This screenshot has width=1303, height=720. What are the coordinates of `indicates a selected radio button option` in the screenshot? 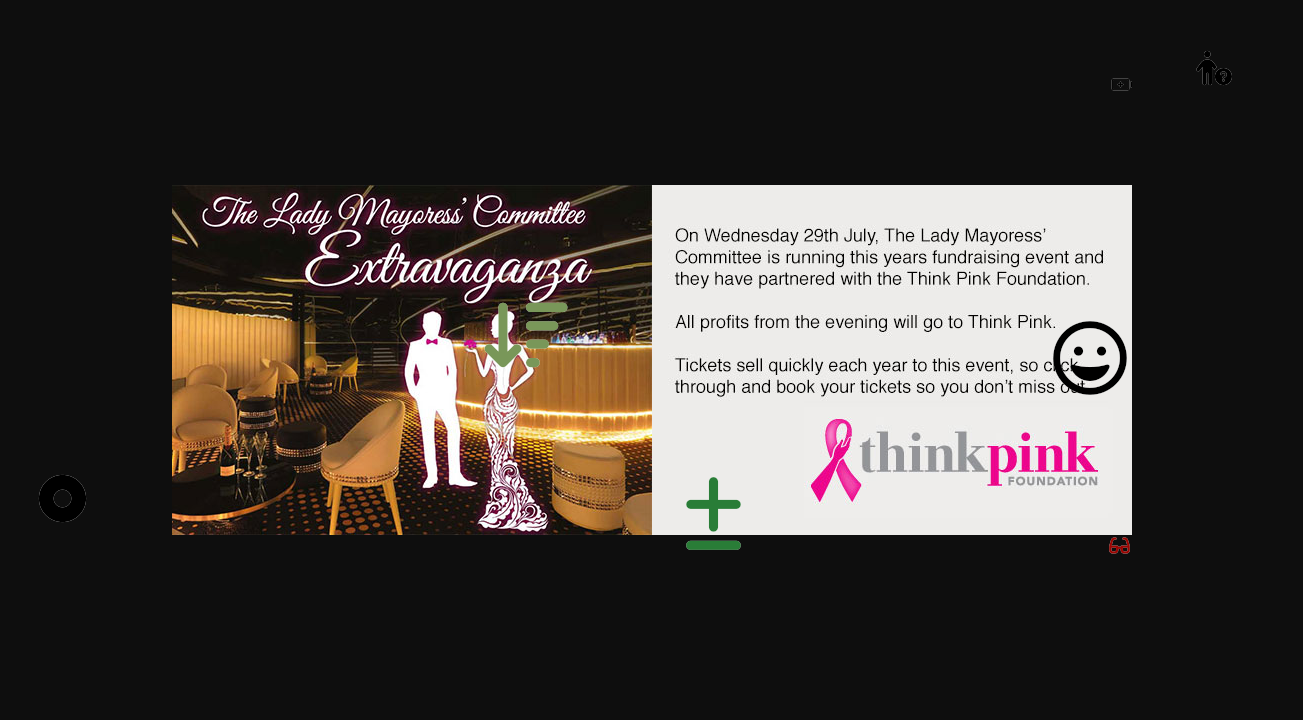 It's located at (62, 498).